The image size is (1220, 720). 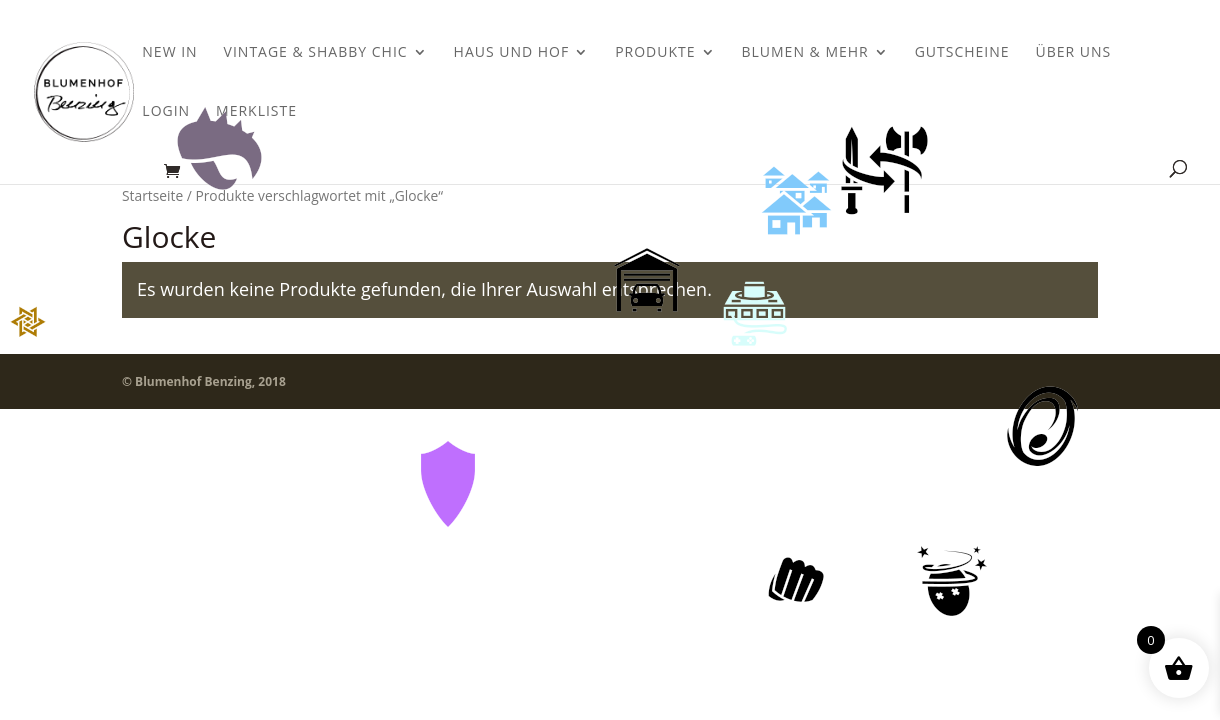 I want to click on access security or privacy settings, so click(x=448, y=484).